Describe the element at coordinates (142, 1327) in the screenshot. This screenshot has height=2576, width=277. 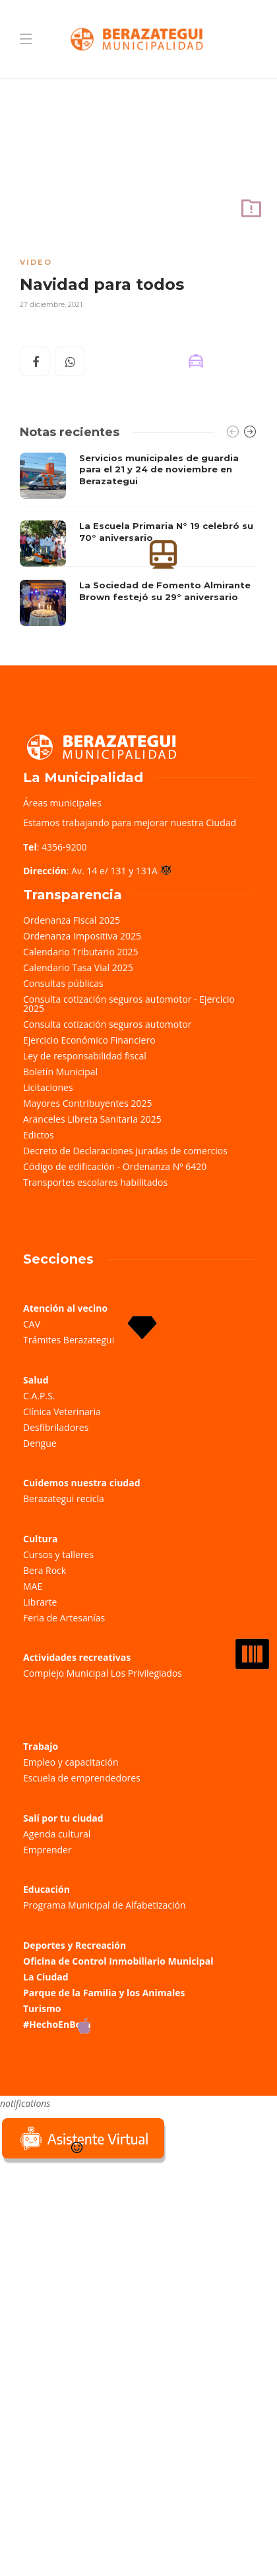
I see `indicates VIP or premium membership status` at that location.